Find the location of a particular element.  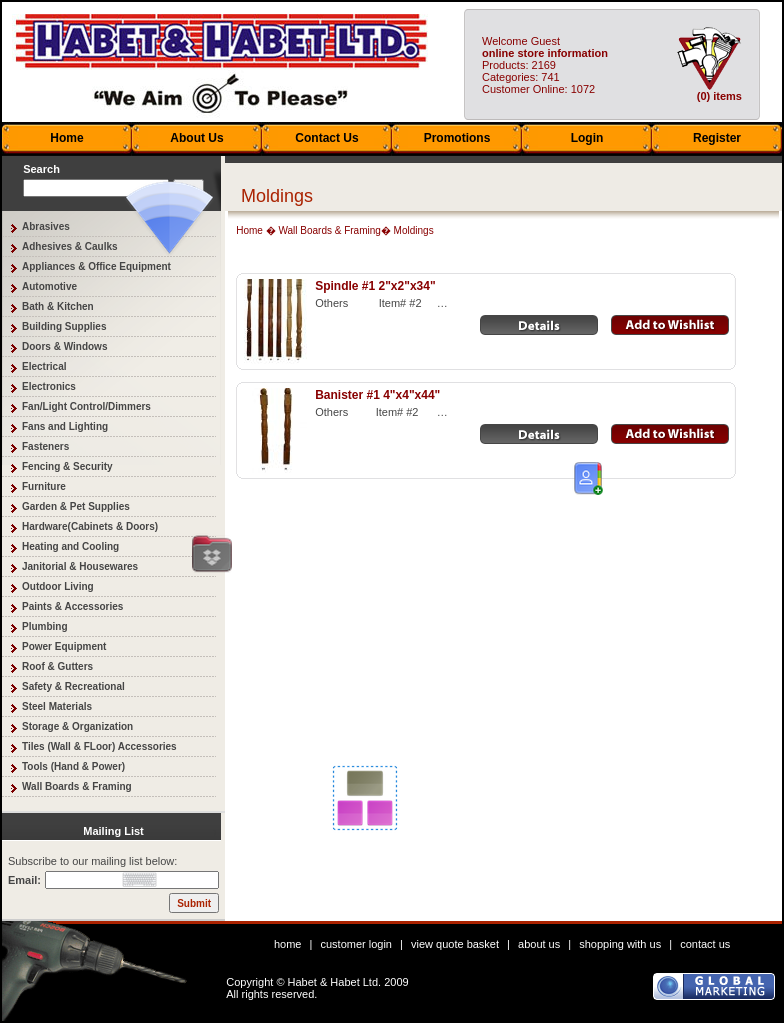

open your dropbox folder is located at coordinates (212, 553).